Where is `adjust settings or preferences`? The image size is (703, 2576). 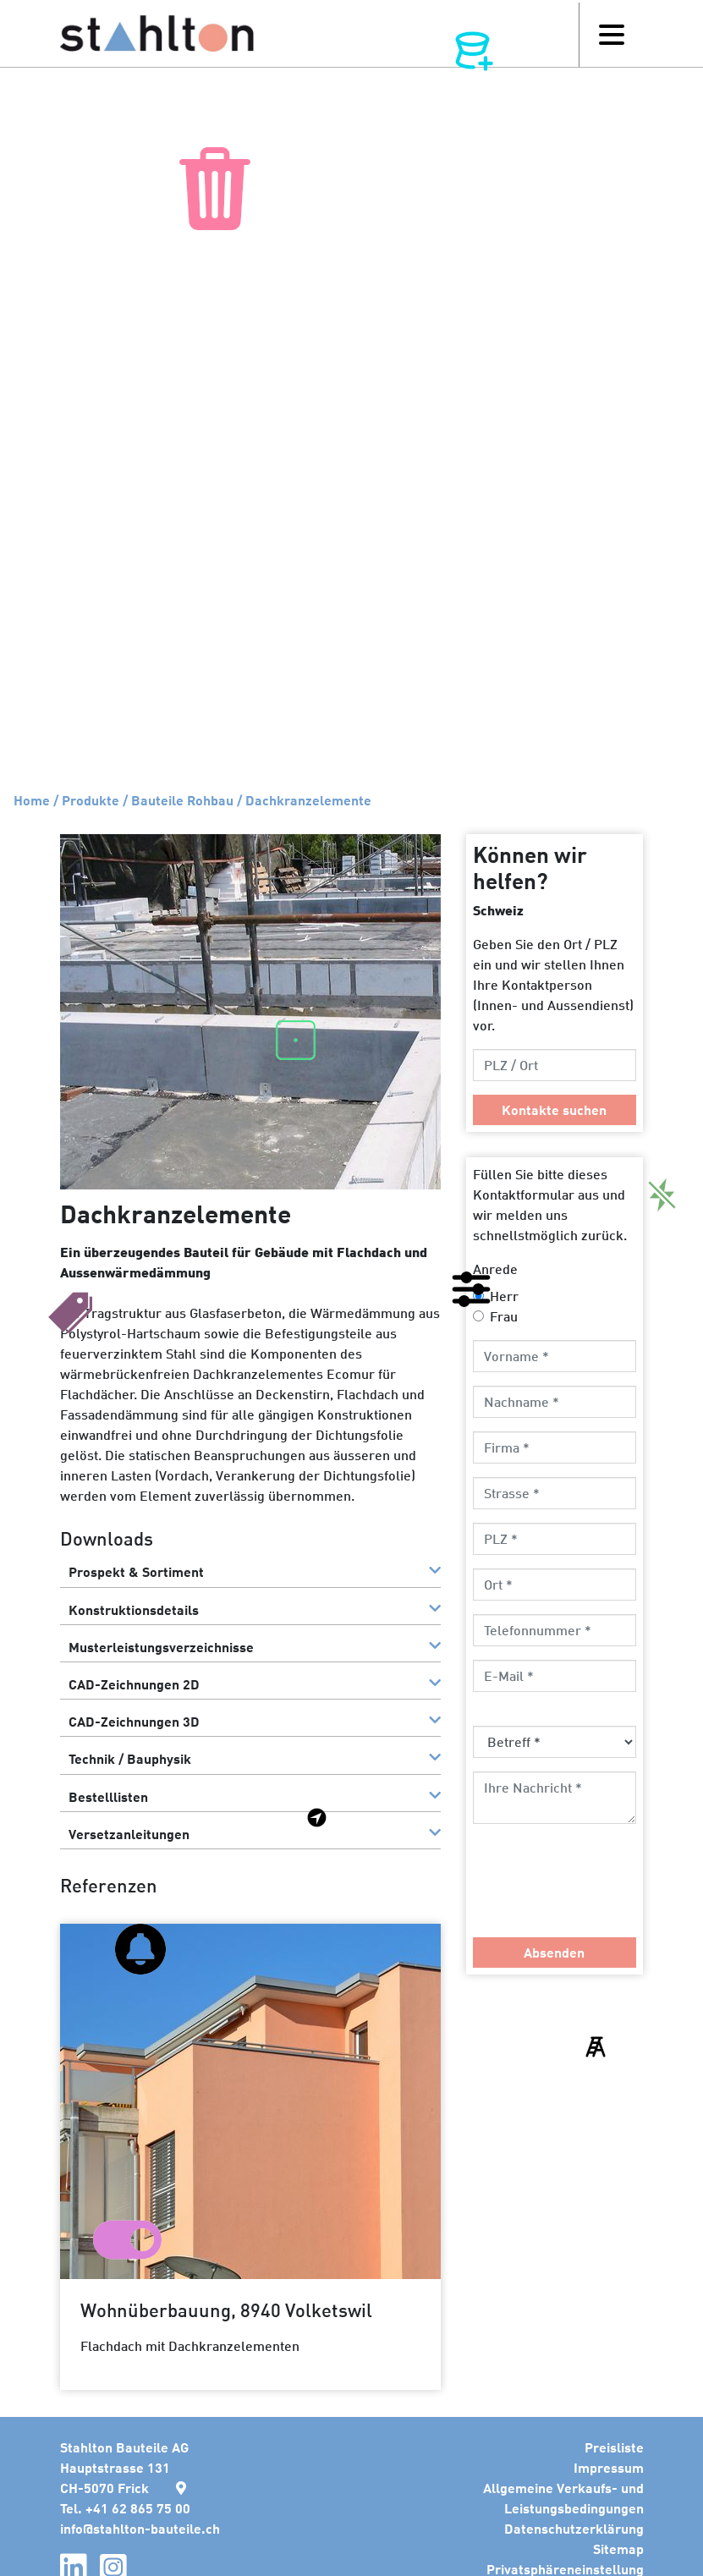
adjust settings or preferences is located at coordinates (471, 1289).